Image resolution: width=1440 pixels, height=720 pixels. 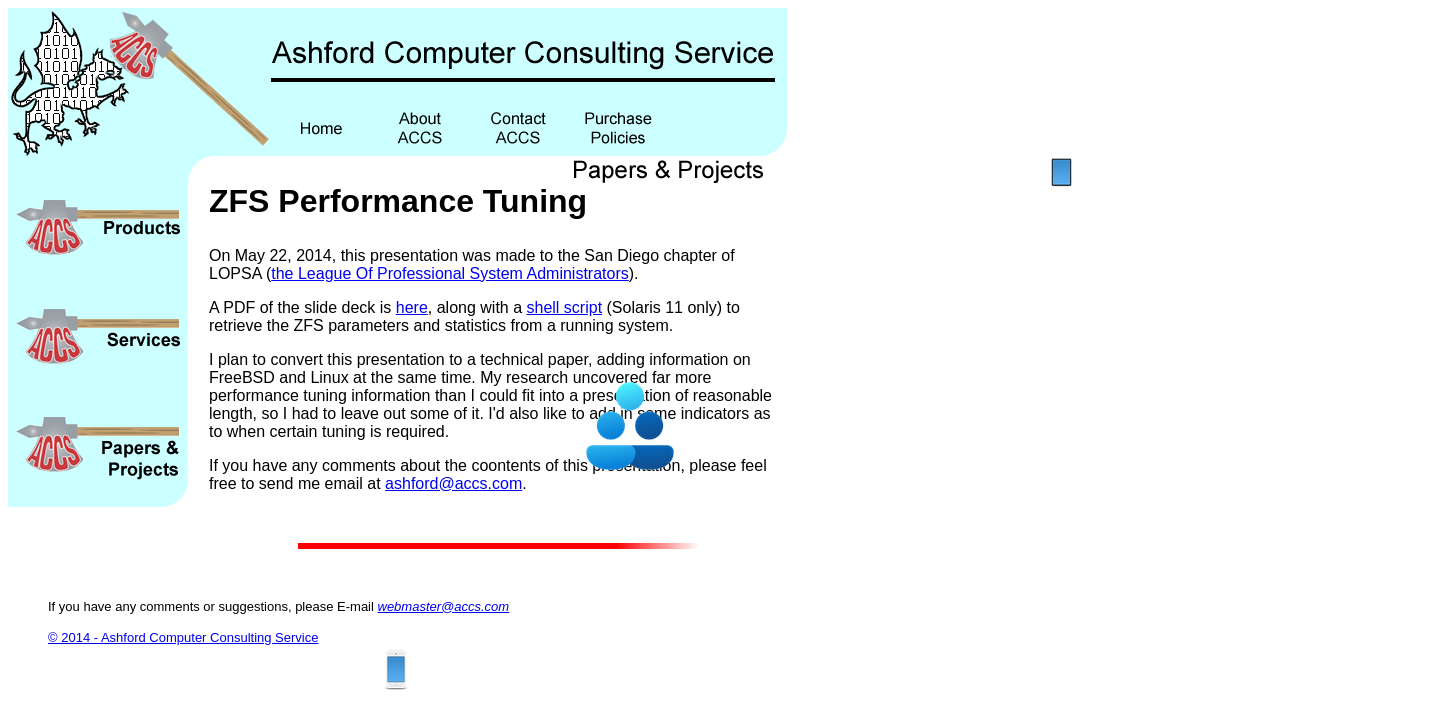 What do you see at coordinates (630, 426) in the screenshot?
I see `indicates shared access or multiple users` at bounding box center [630, 426].